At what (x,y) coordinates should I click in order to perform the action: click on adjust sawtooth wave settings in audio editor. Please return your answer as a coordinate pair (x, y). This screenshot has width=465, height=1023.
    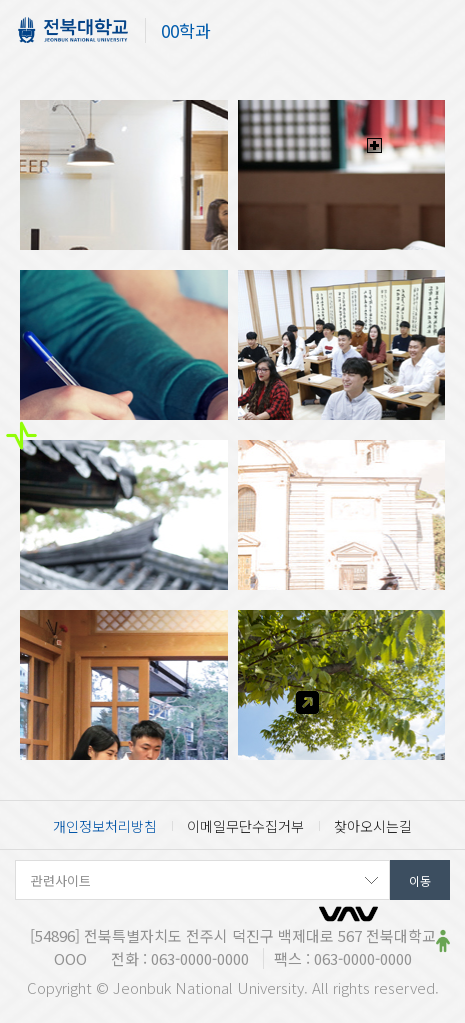
    Looking at the image, I should click on (21, 435).